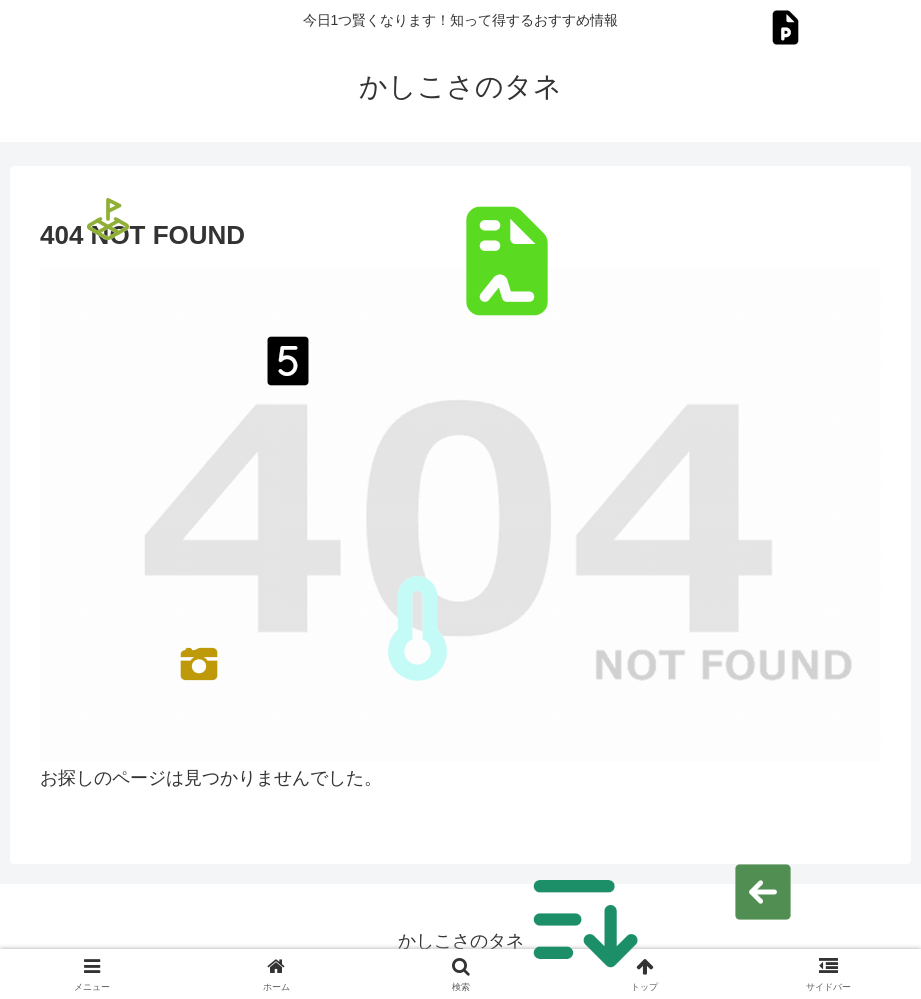 This screenshot has width=921, height=999. Describe the element at coordinates (507, 261) in the screenshot. I see `view or sign a contract document` at that location.